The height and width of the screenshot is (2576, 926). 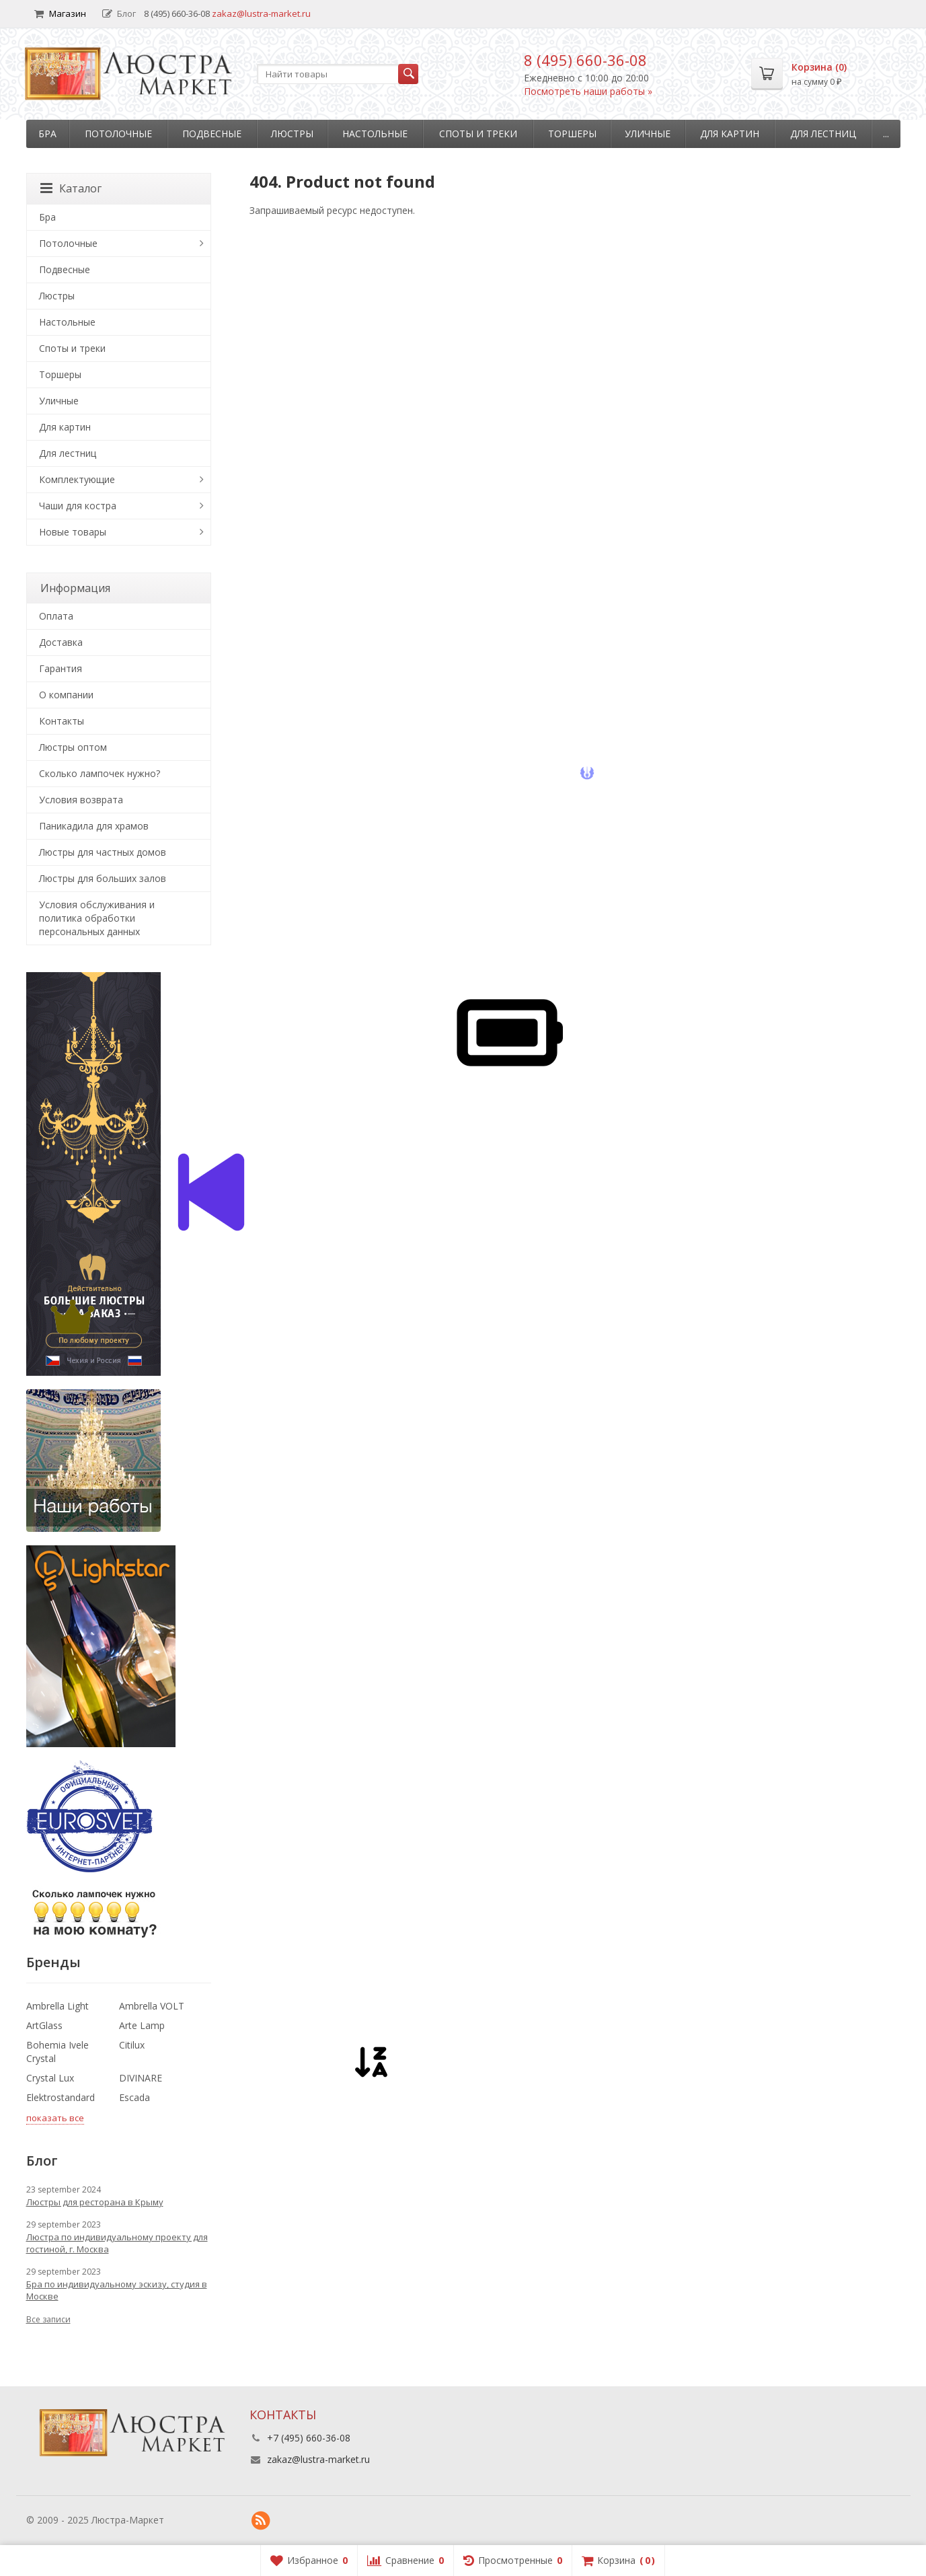 What do you see at coordinates (73, 1319) in the screenshot?
I see `indicates premium or VIP membership status` at bounding box center [73, 1319].